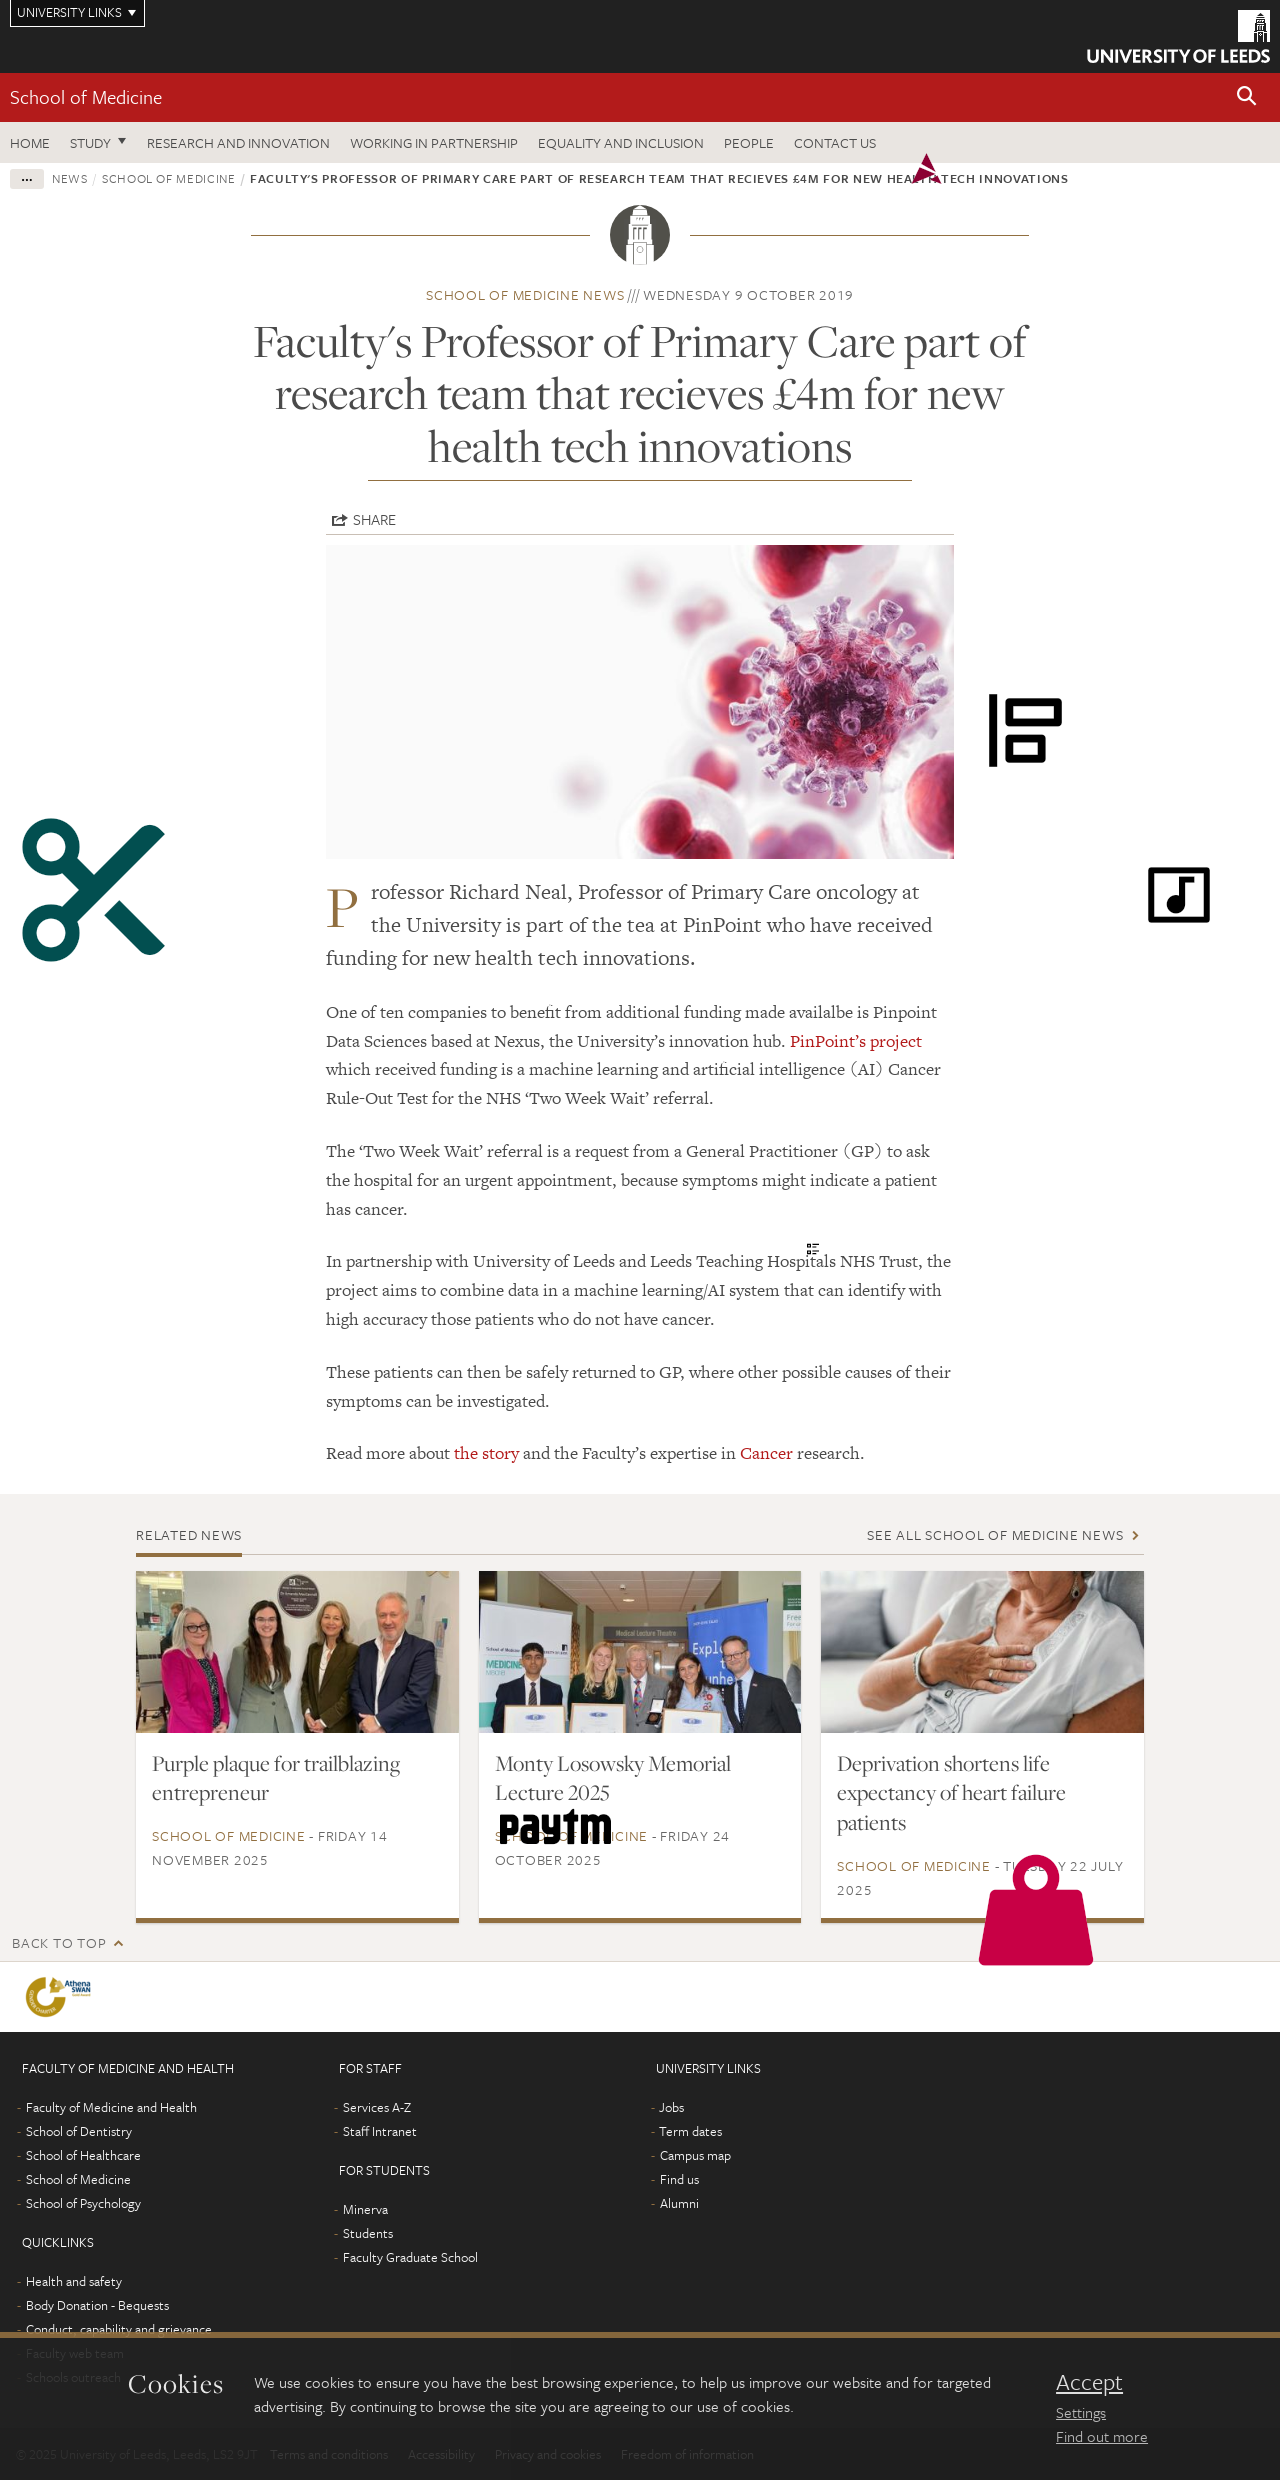 This screenshot has width=1280, height=2480. Describe the element at coordinates (555, 1826) in the screenshot. I see `open Paytm payment app` at that location.